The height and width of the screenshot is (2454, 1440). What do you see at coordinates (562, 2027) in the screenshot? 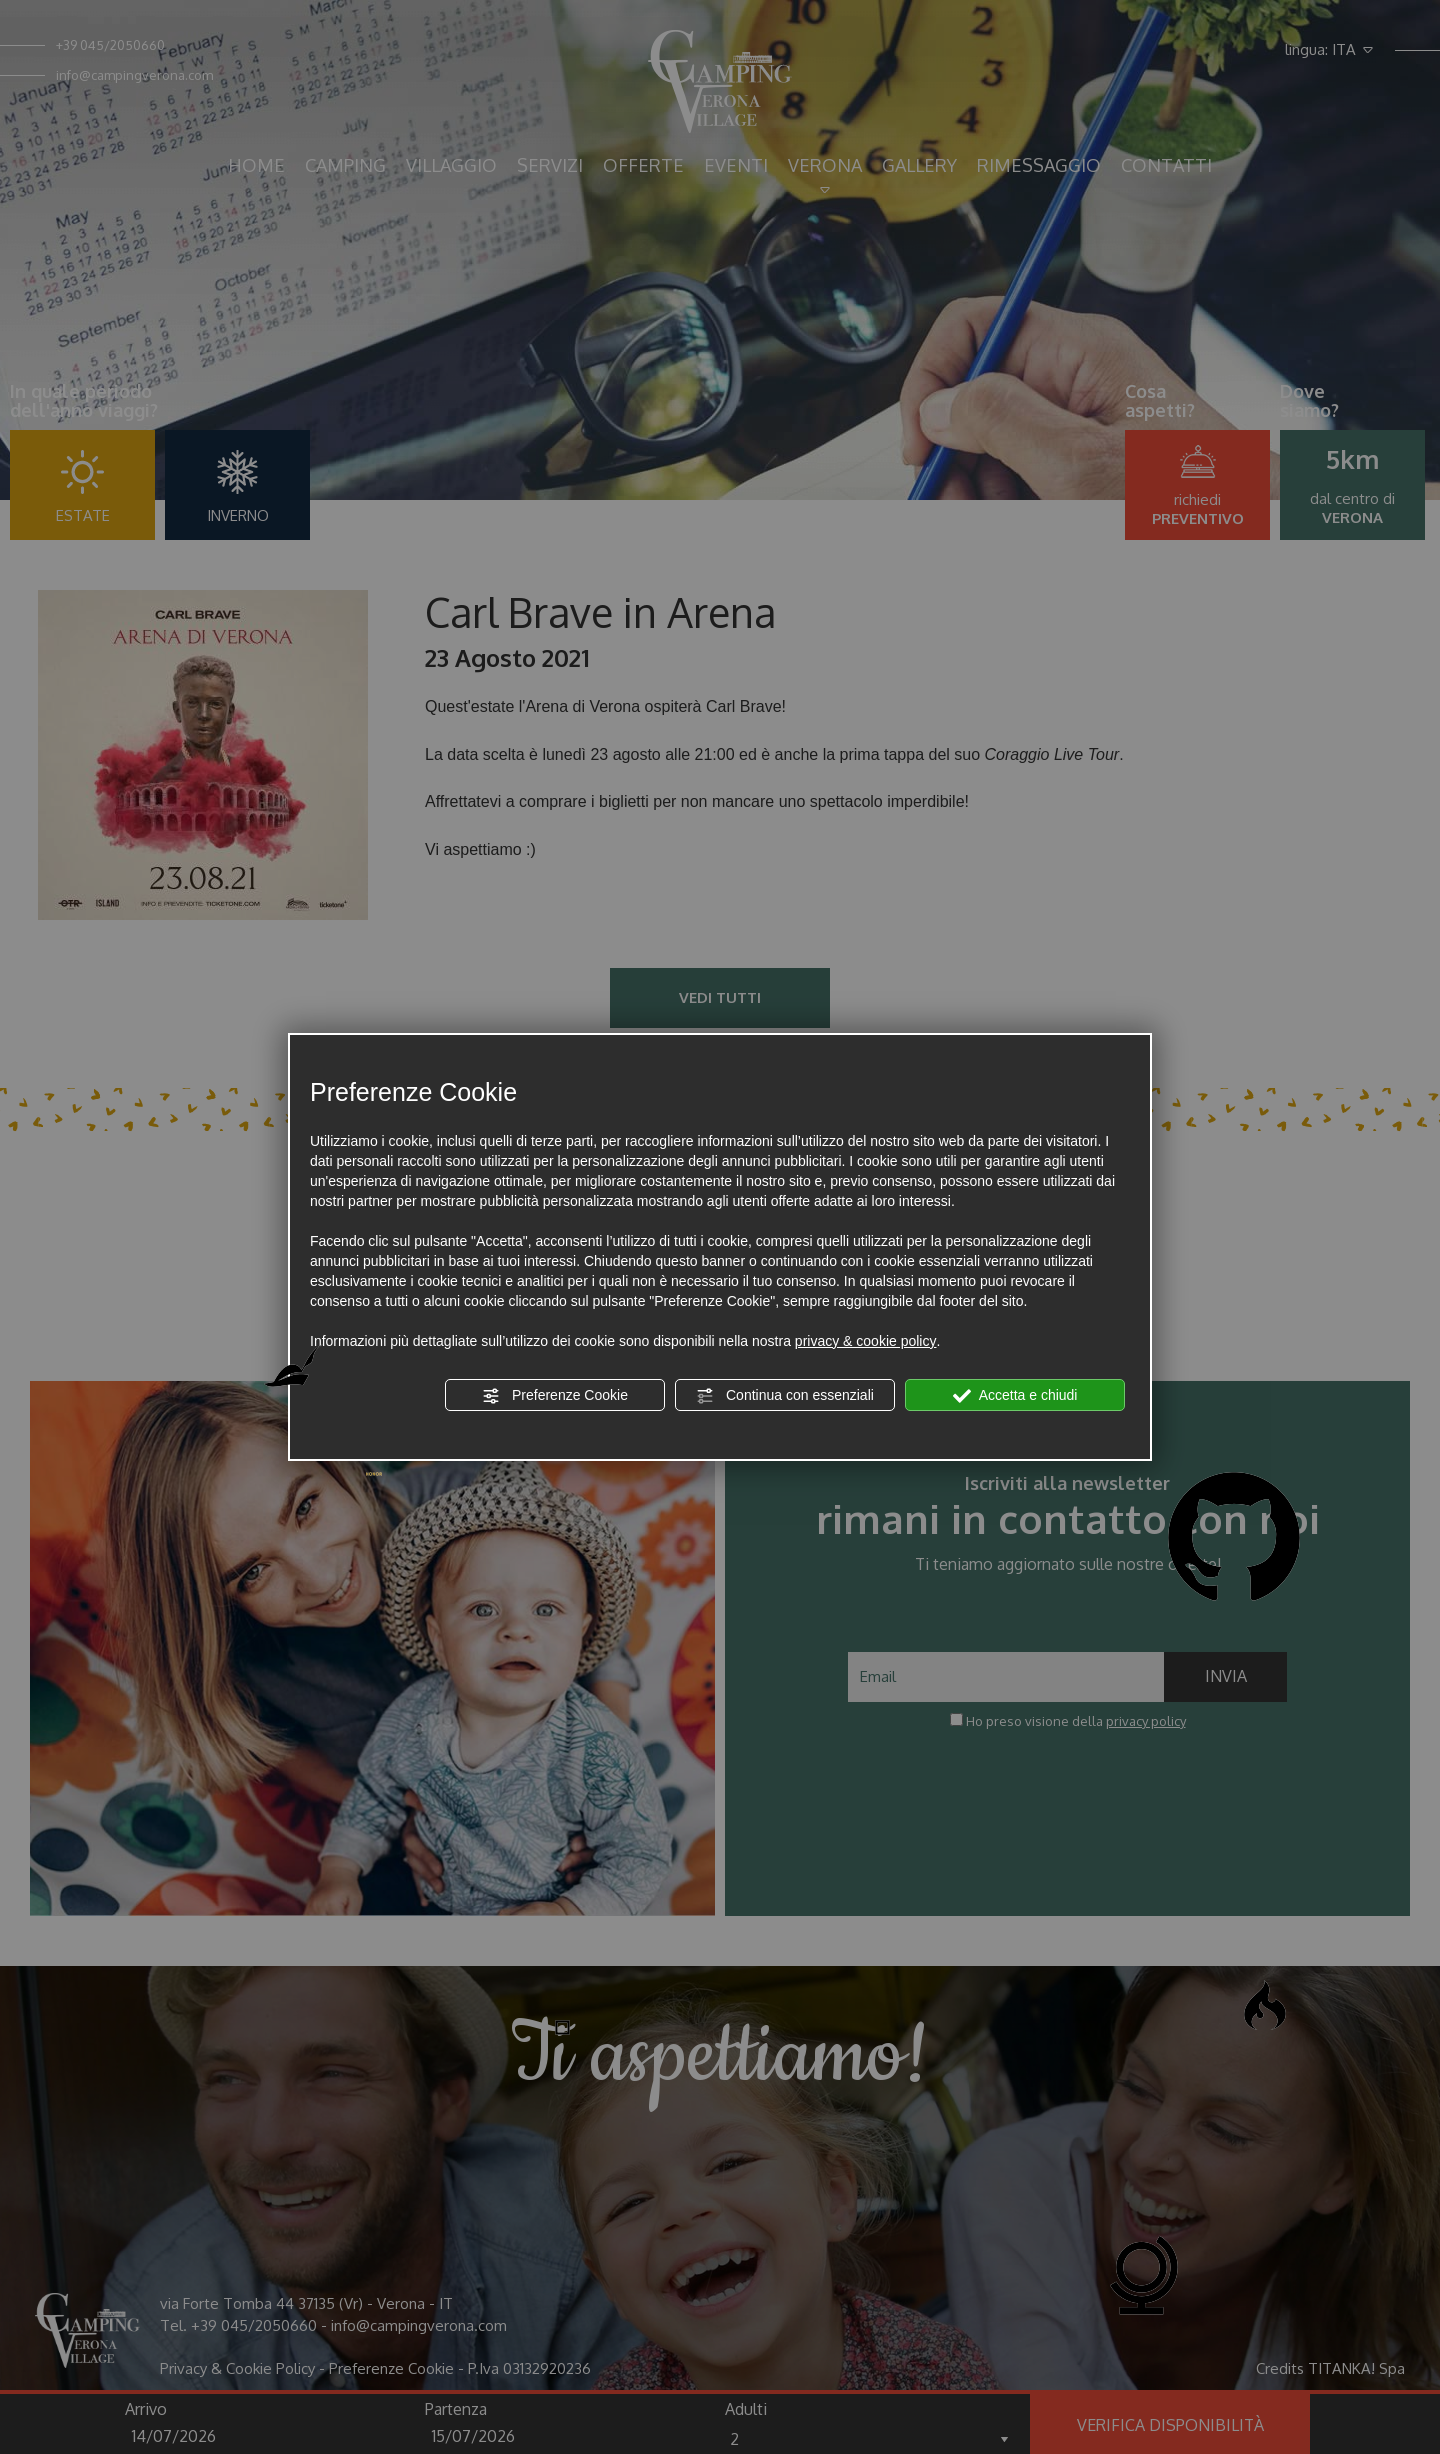
I see `stop media playback` at bounding box center [562, 2027].